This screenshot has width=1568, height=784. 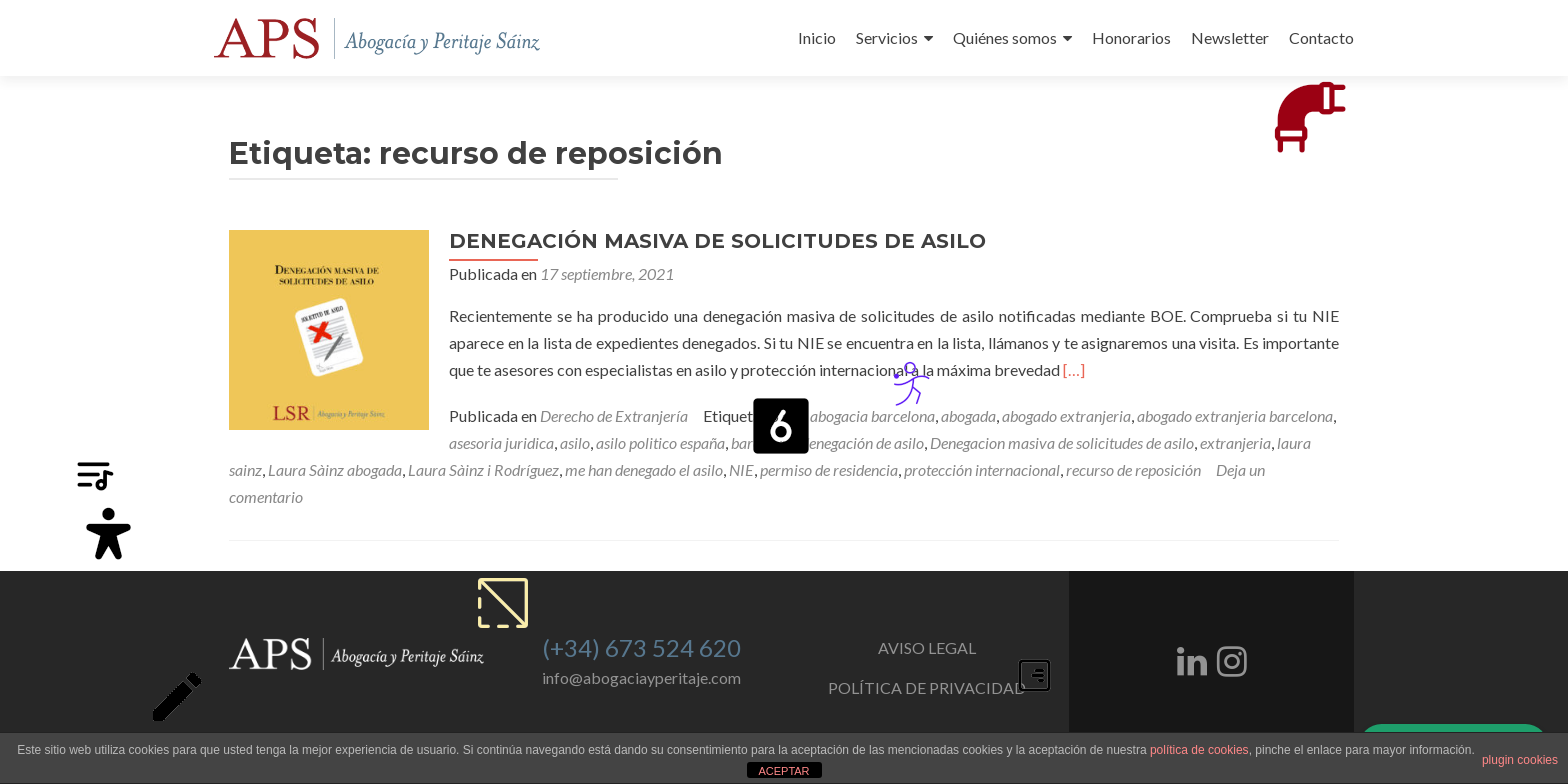 I want to click on indicates user profile or account, so click(x=108, y=534).